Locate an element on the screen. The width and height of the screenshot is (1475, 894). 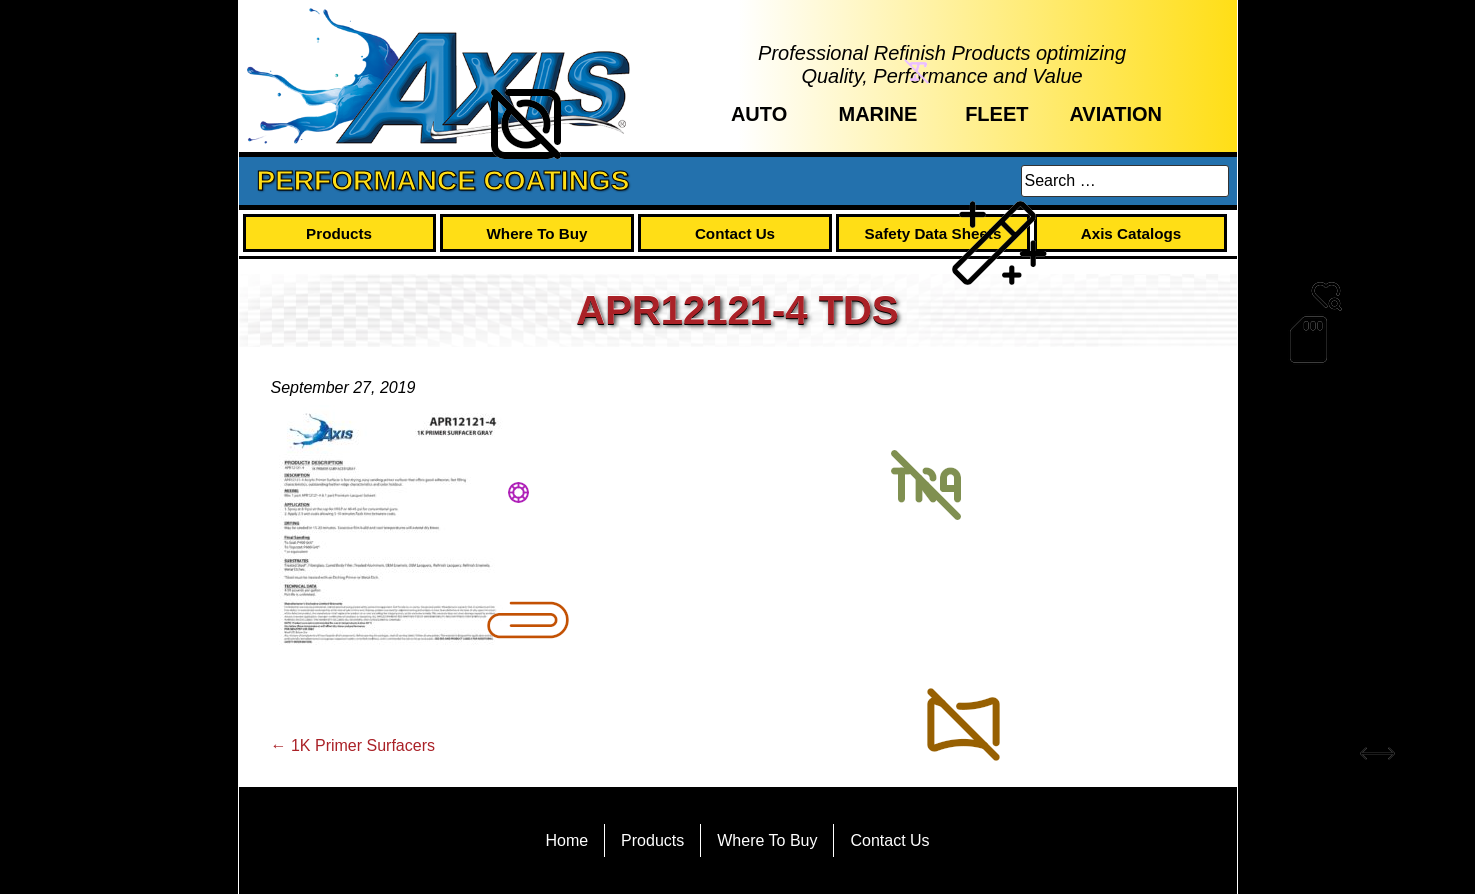
attach a file to your message is located at coordinates (528, 620).